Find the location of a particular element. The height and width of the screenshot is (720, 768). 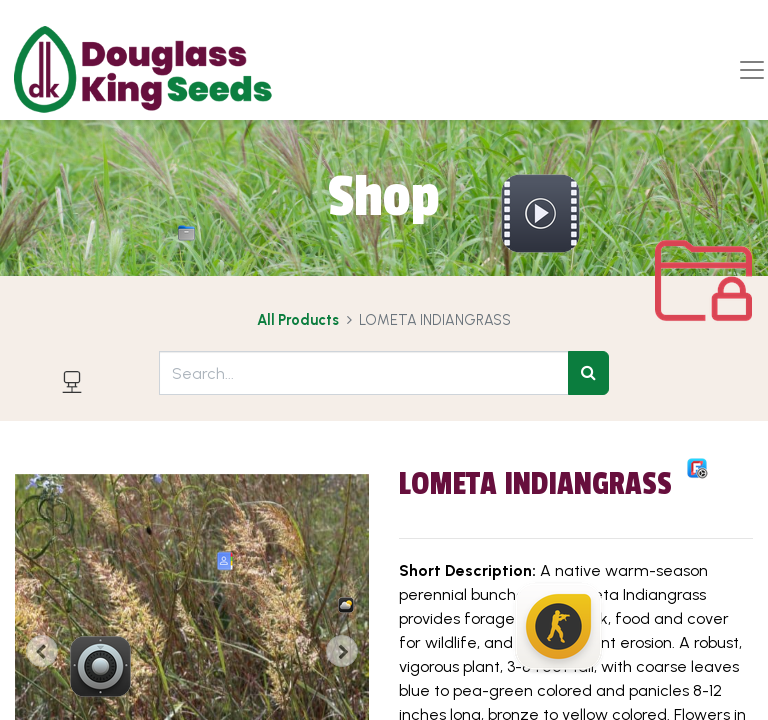

open the weather app is located at coordinates (346, 605).